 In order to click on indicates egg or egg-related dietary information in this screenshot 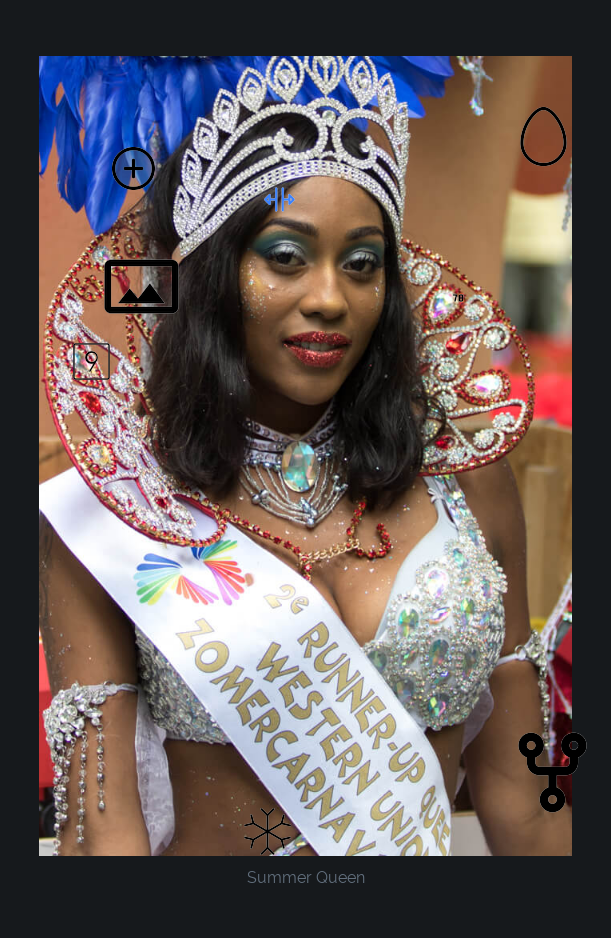, I will do `click(543, 136)`.